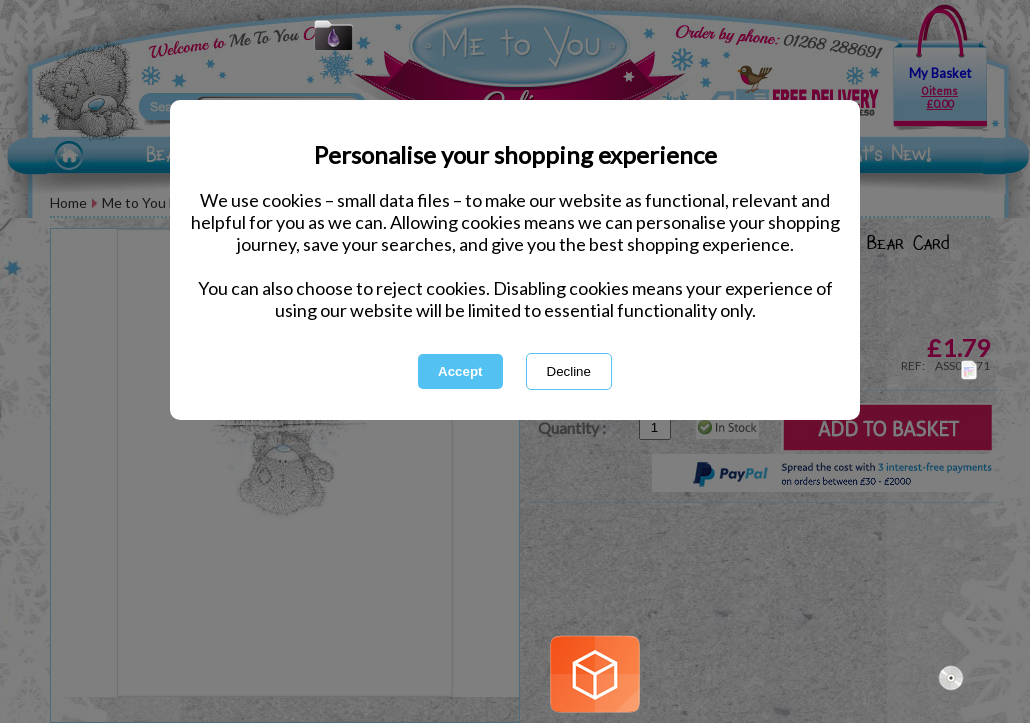 Image resolution: width=1030 pixels, height=723 pixels. Describe the element at coordinates (333, 36) in the screenshot. I see `folder containing elixir programming language projects` at that location.